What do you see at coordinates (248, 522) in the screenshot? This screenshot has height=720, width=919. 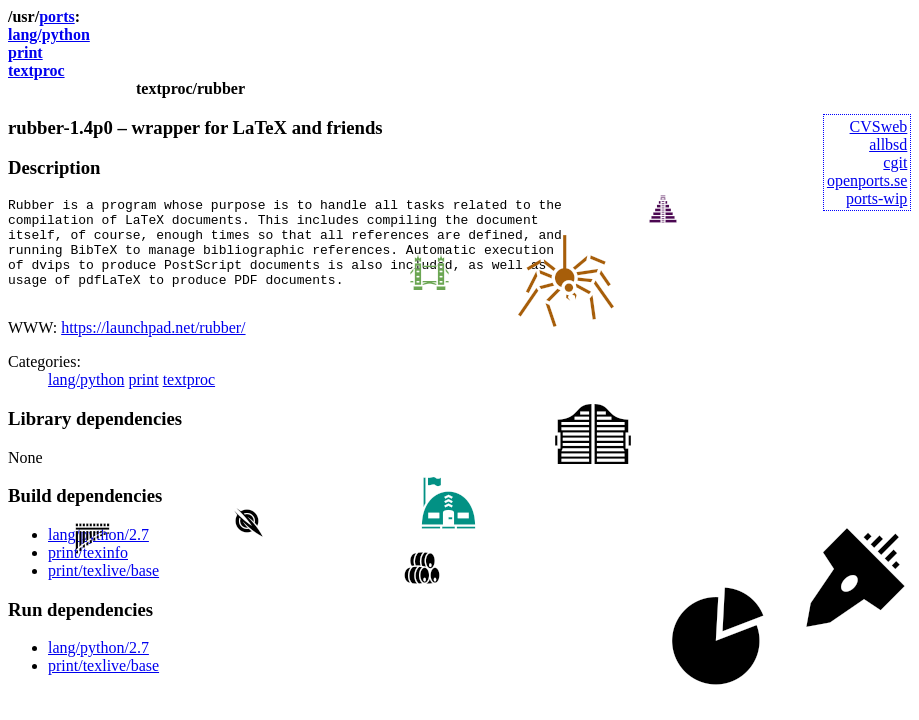 I see `indicates a successful hit or target achieved` at bounding box center [248, 522].